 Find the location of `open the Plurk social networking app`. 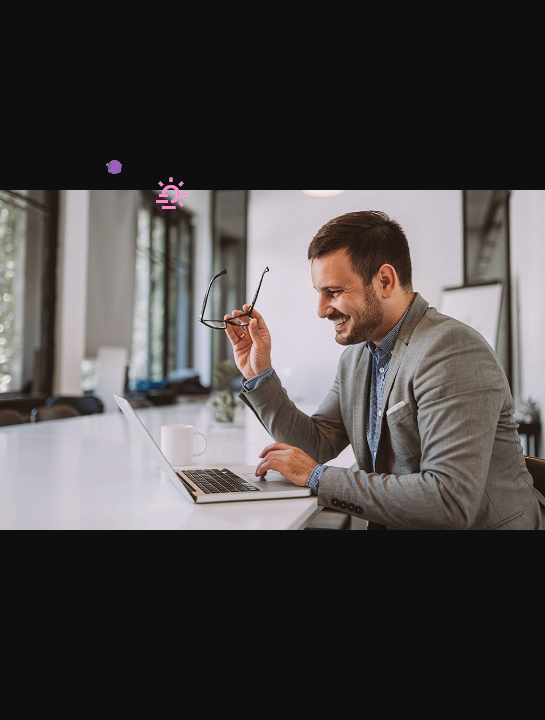

open the Plurk social networking app is located at coordinates (114, 167).